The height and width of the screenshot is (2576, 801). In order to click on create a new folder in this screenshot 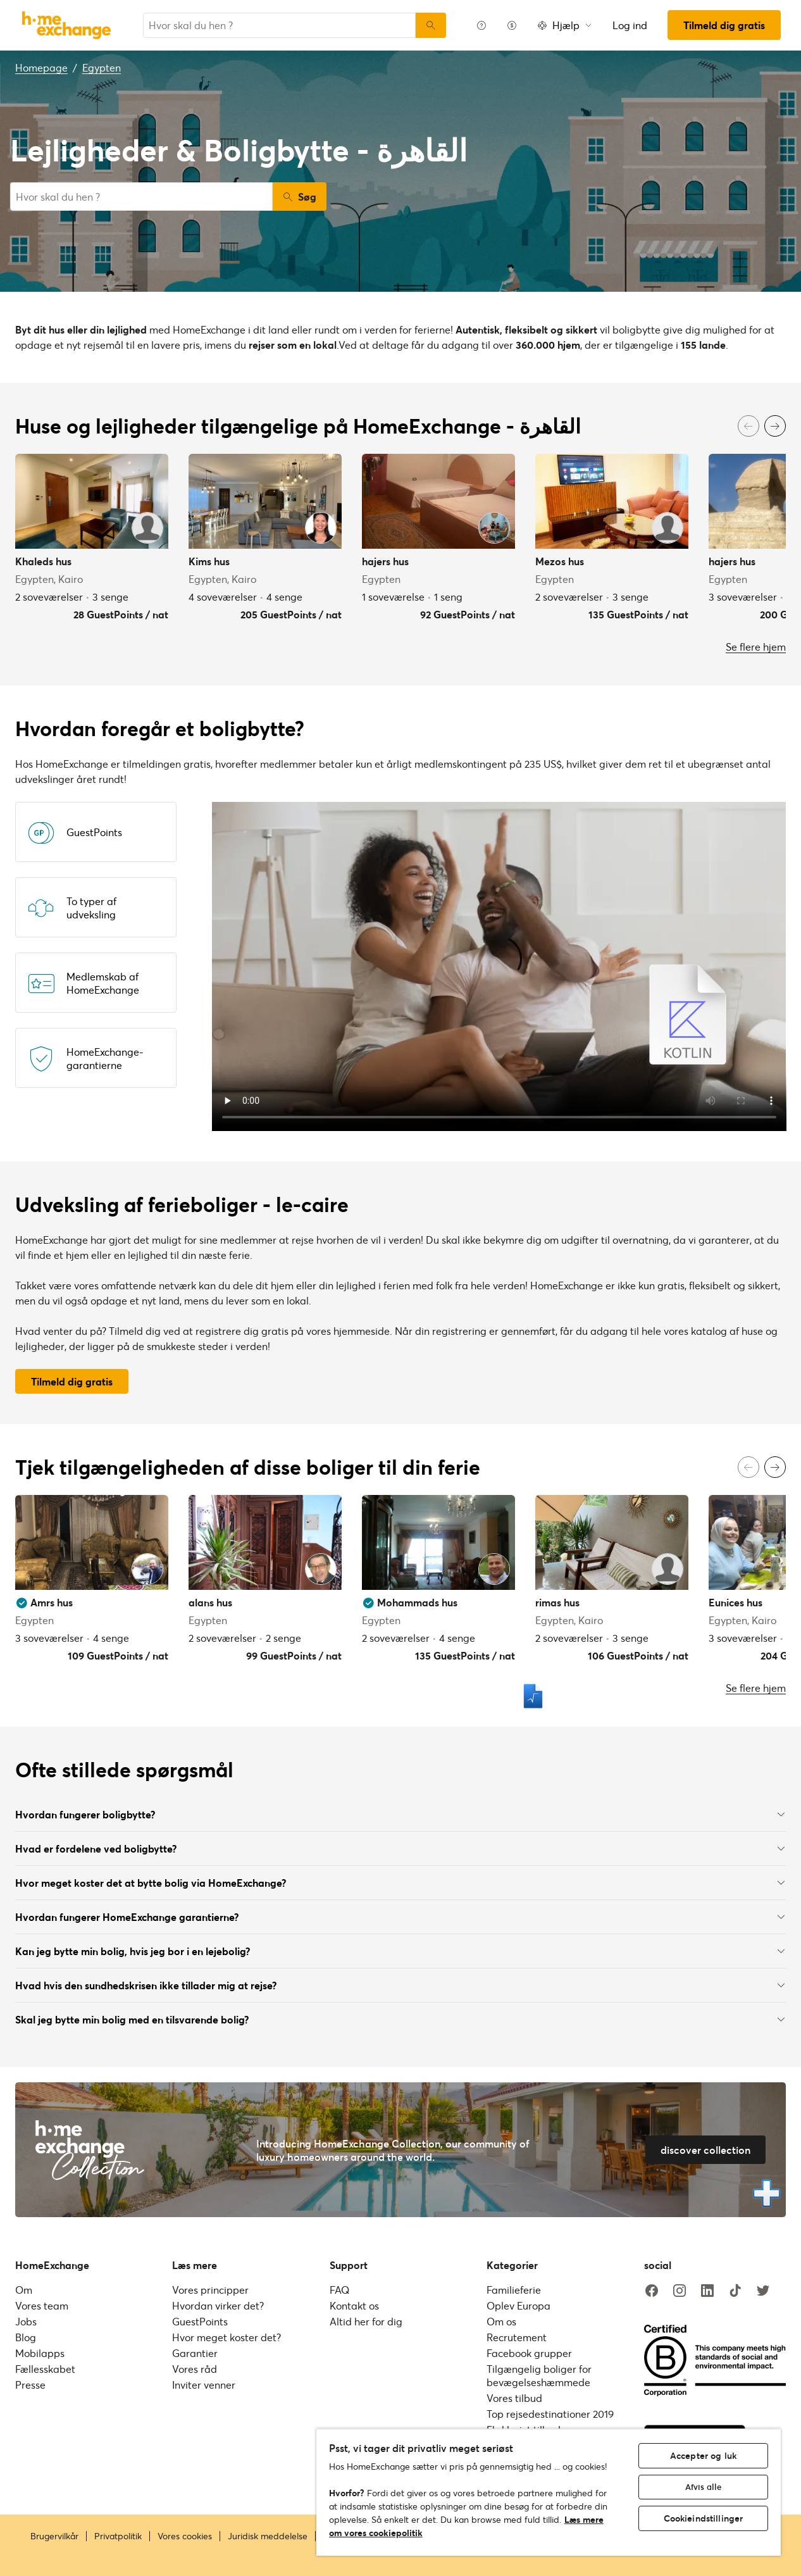, I will do `click(741, 2167)`.